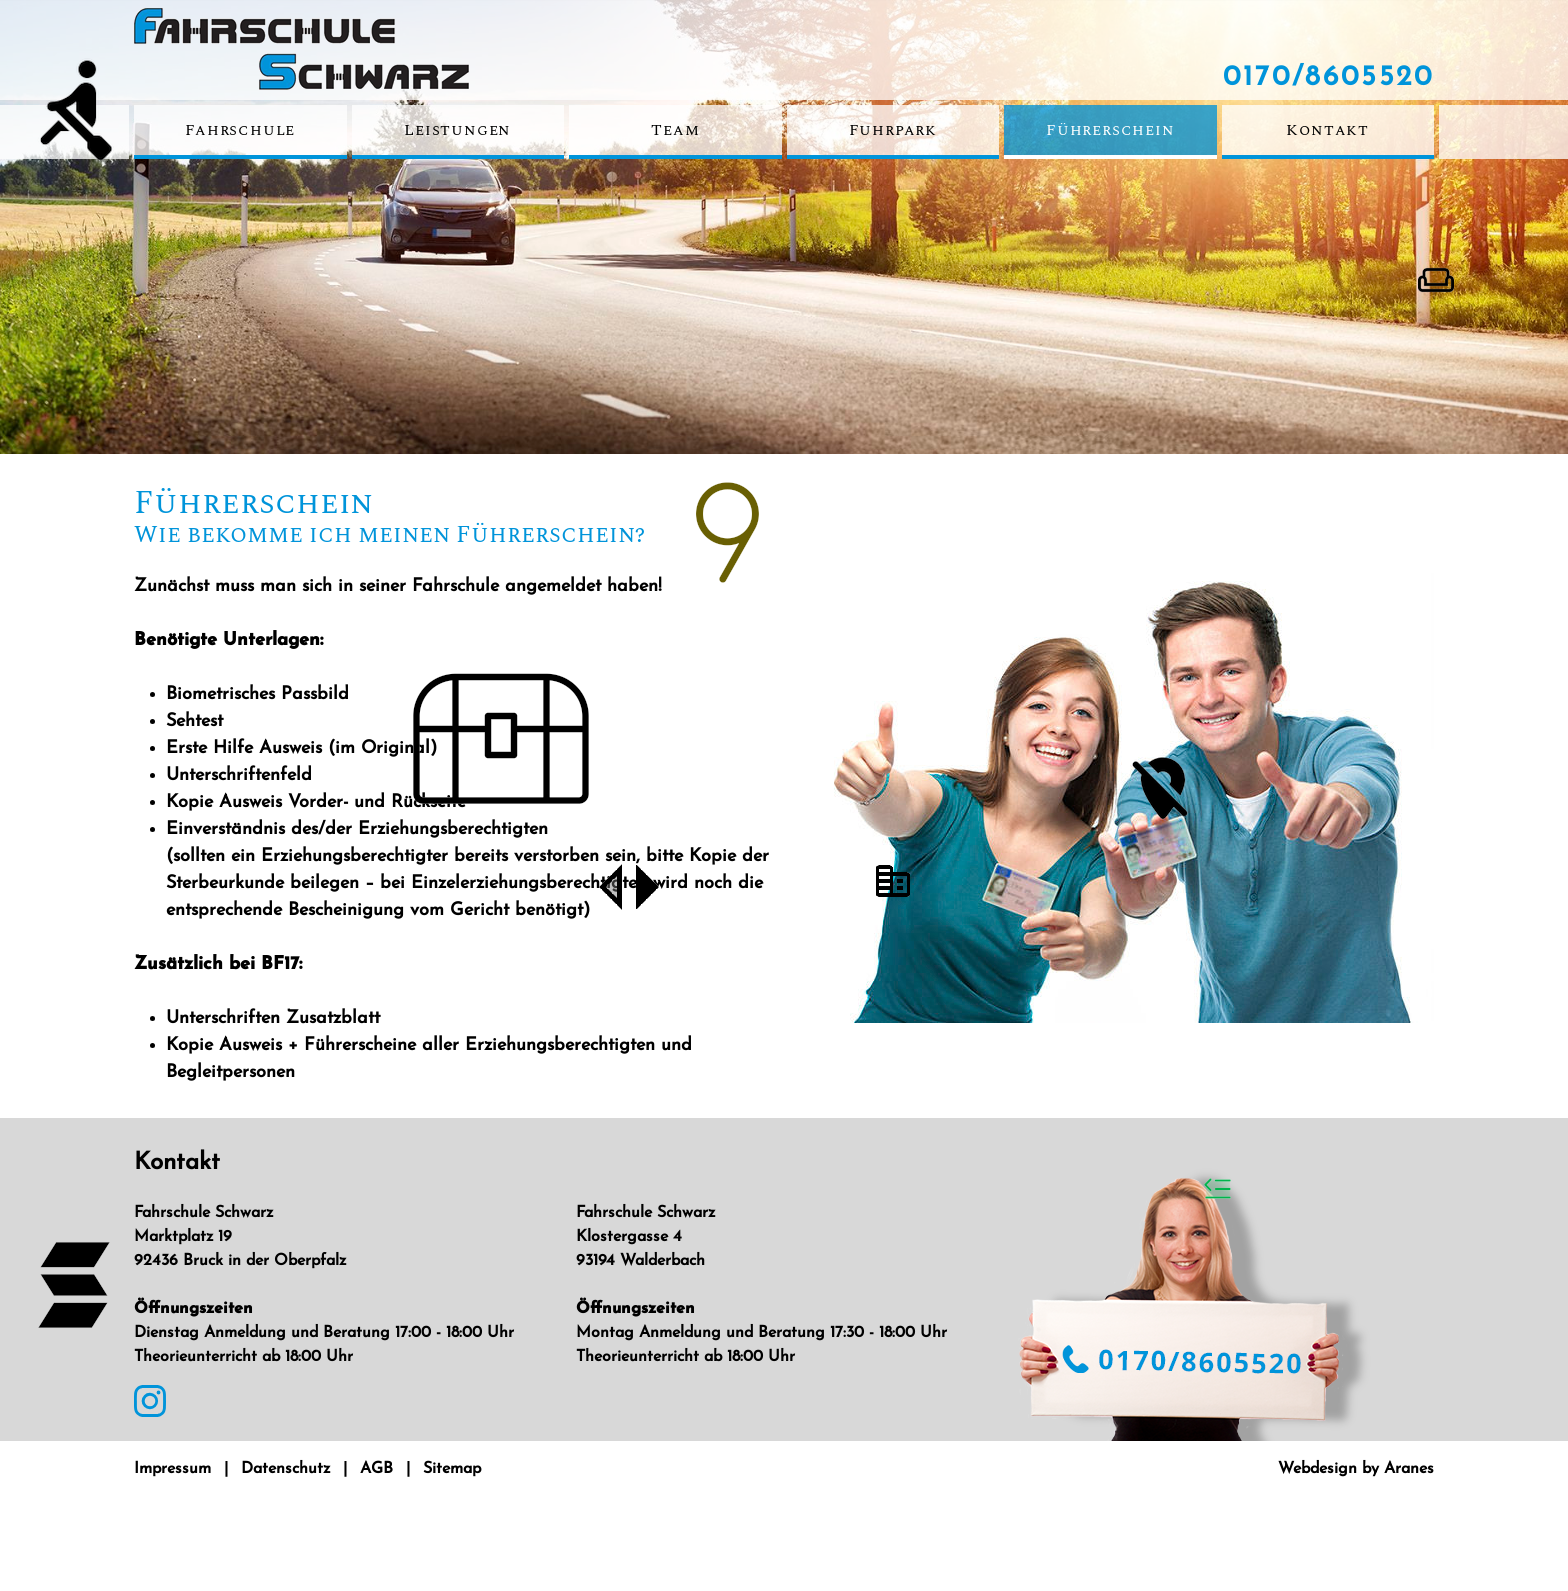  What do you see at coordinates (629, 887) in the screenshot?
I see `switch to left panel or view` at bounding box center [629, 887].